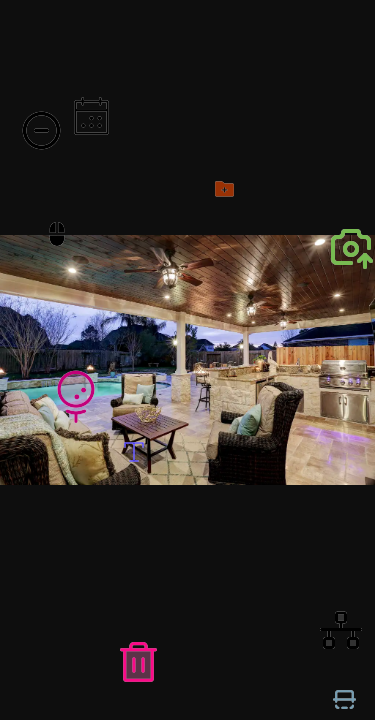  Describe the element at coordinates (138, 663) in the screenshot. I see `delete selected item` at that location.